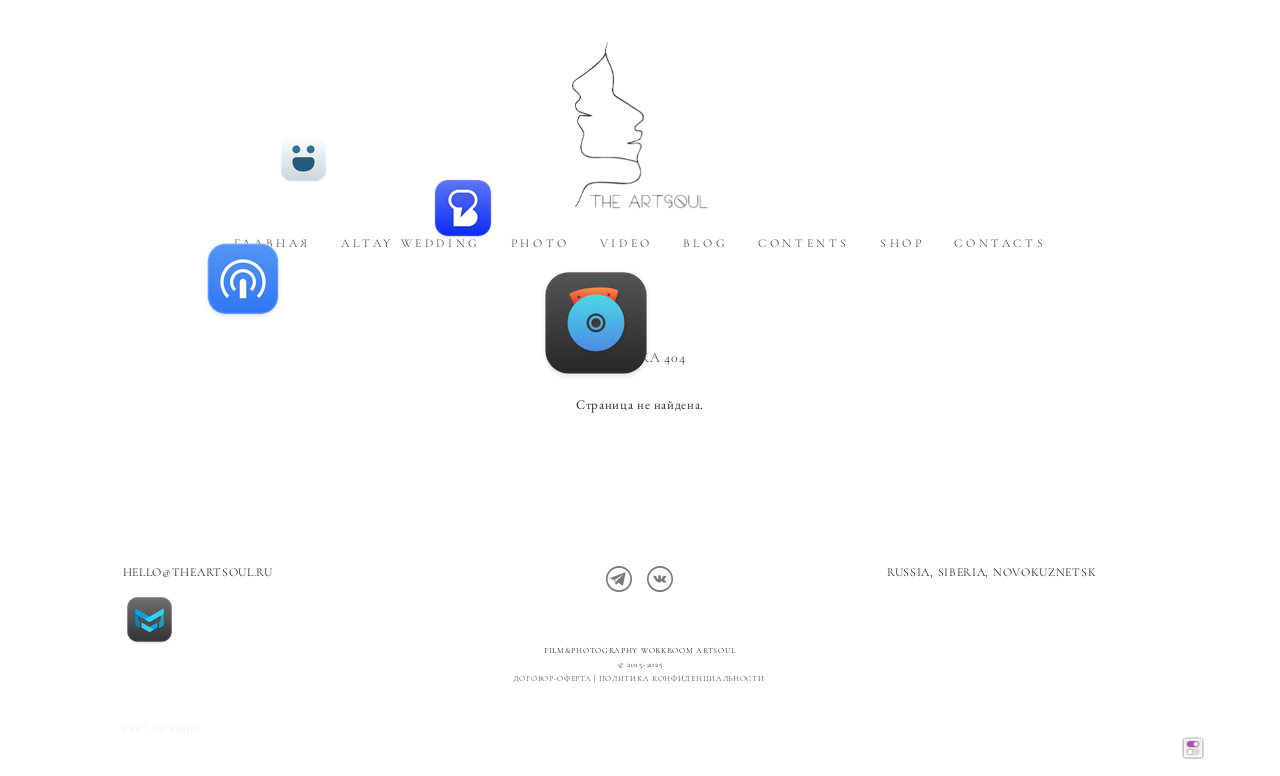 The height and width of the screenshot is (776, 1280). Describe the element at coordinates (596, 323) in the screenshot. I see `open handbrake video transcoder app` at that location.